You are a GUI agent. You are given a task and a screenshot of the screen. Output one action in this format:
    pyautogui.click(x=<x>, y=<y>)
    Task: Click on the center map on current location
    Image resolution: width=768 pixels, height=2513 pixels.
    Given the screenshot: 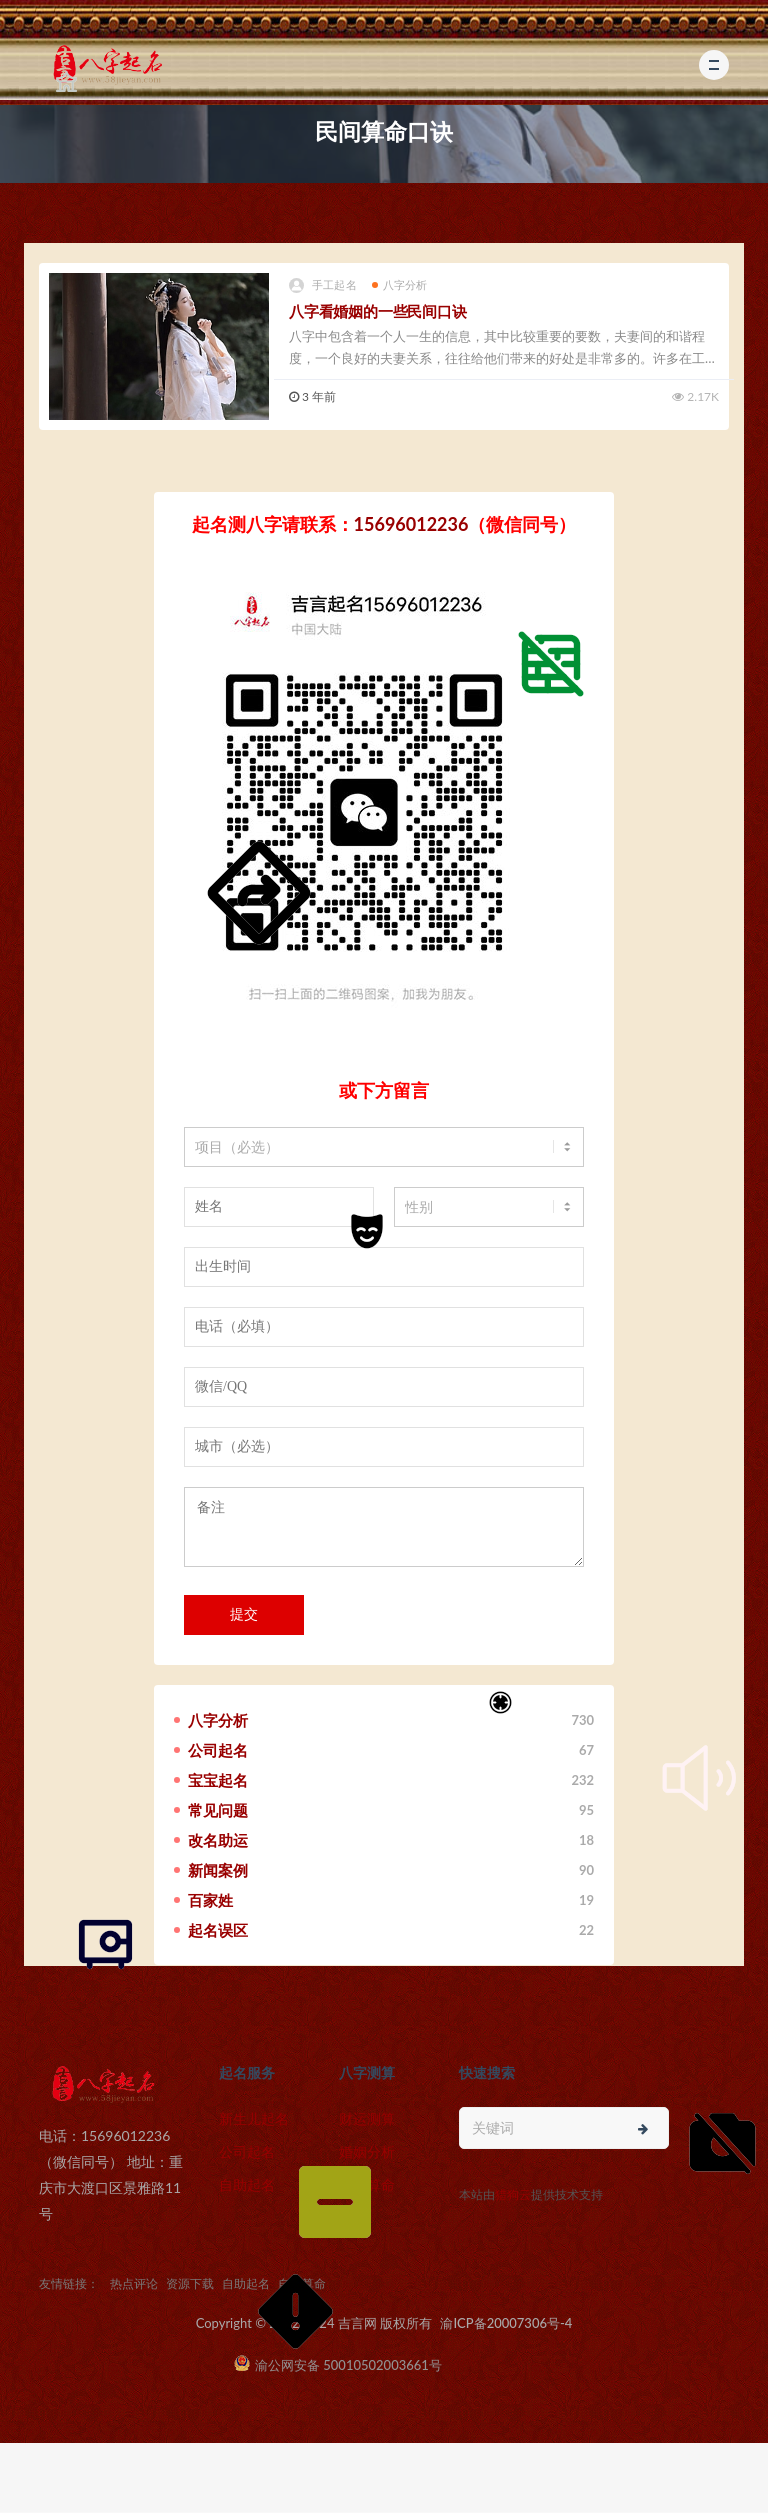 What is the action you would take?
    pyautogui.click(x=500, y=1702)
    